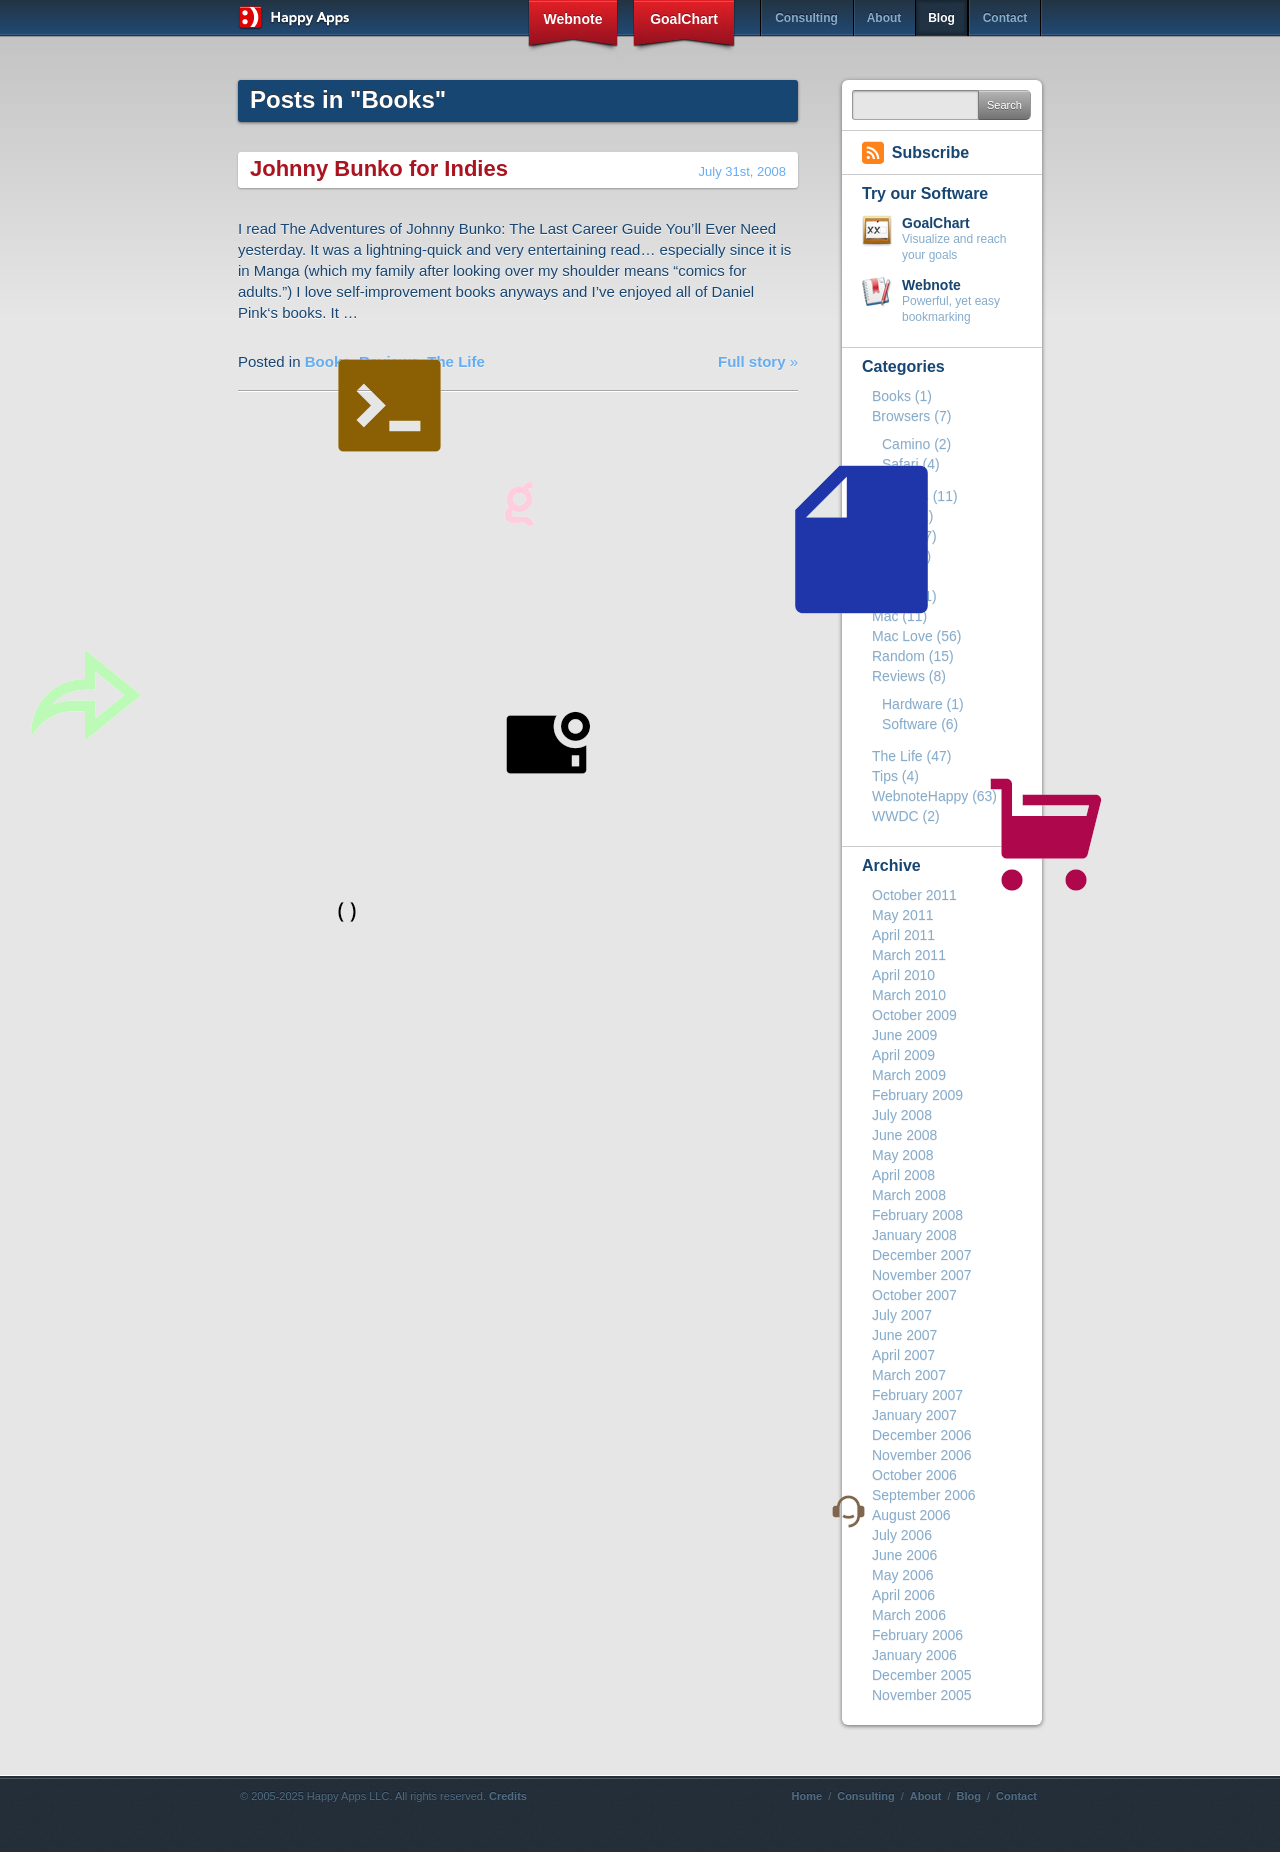  What do you see at coordinates (79, 700) in the screenshot?
I see `share content with others` at bounding box center [79, 700].